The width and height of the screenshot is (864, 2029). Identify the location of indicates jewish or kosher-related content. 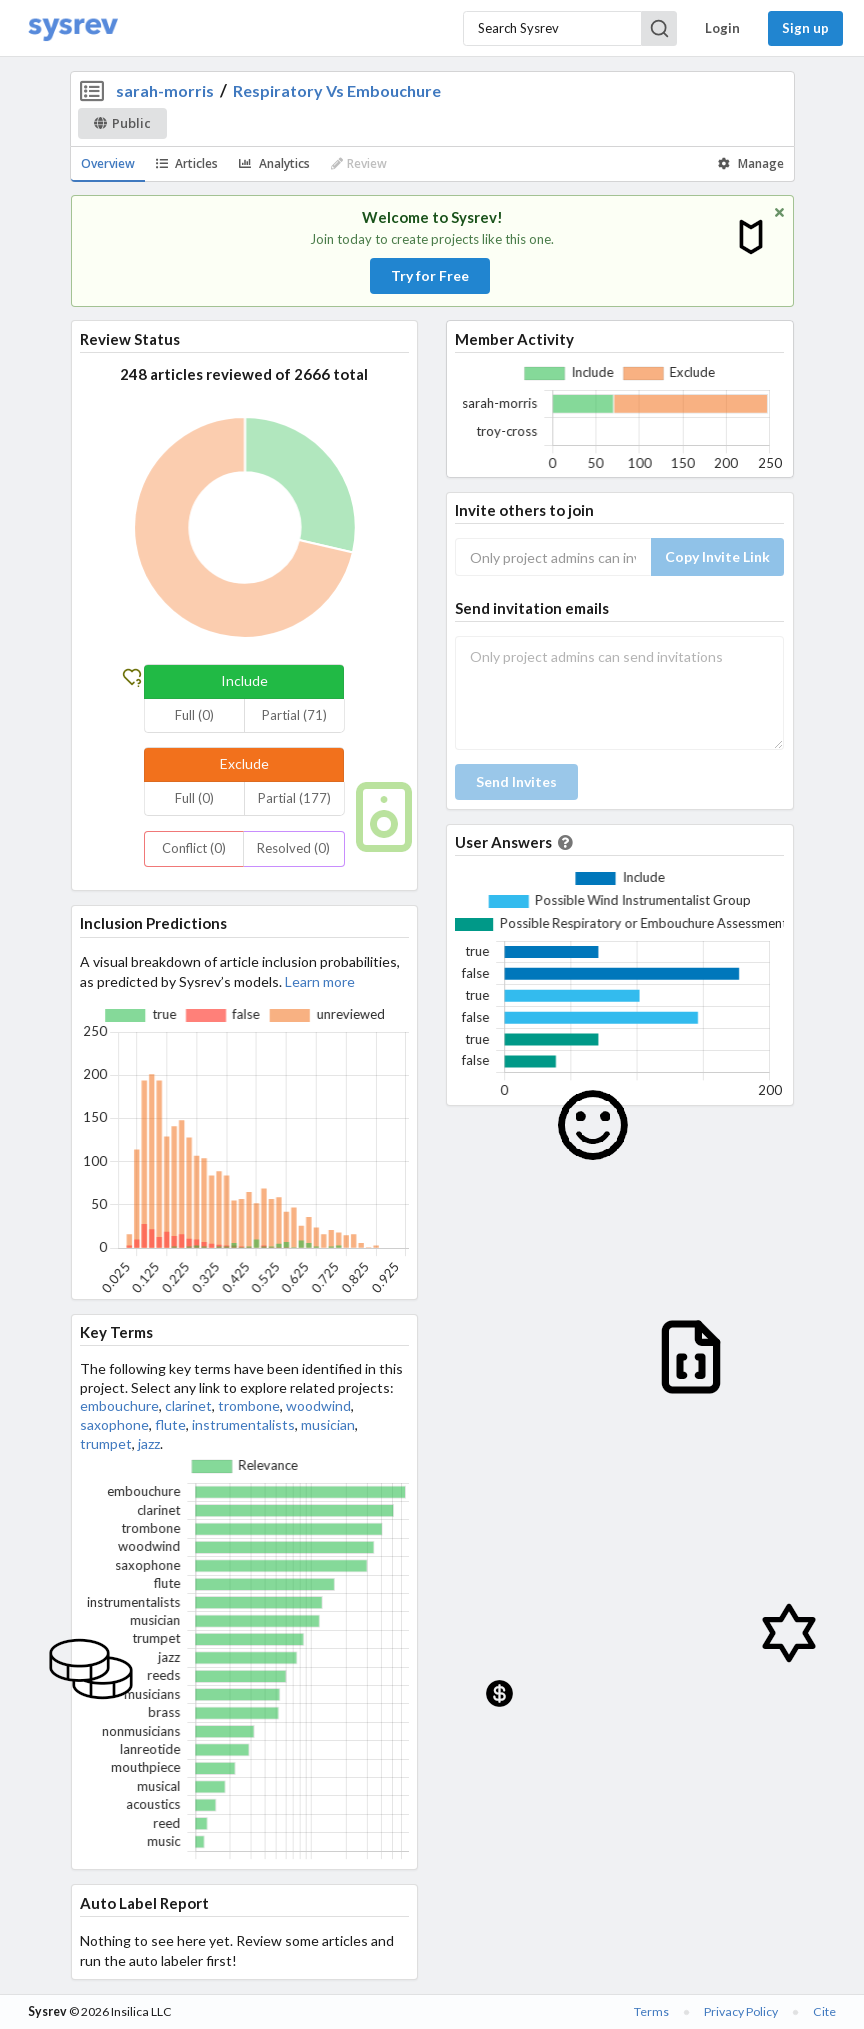
(789, 1633).